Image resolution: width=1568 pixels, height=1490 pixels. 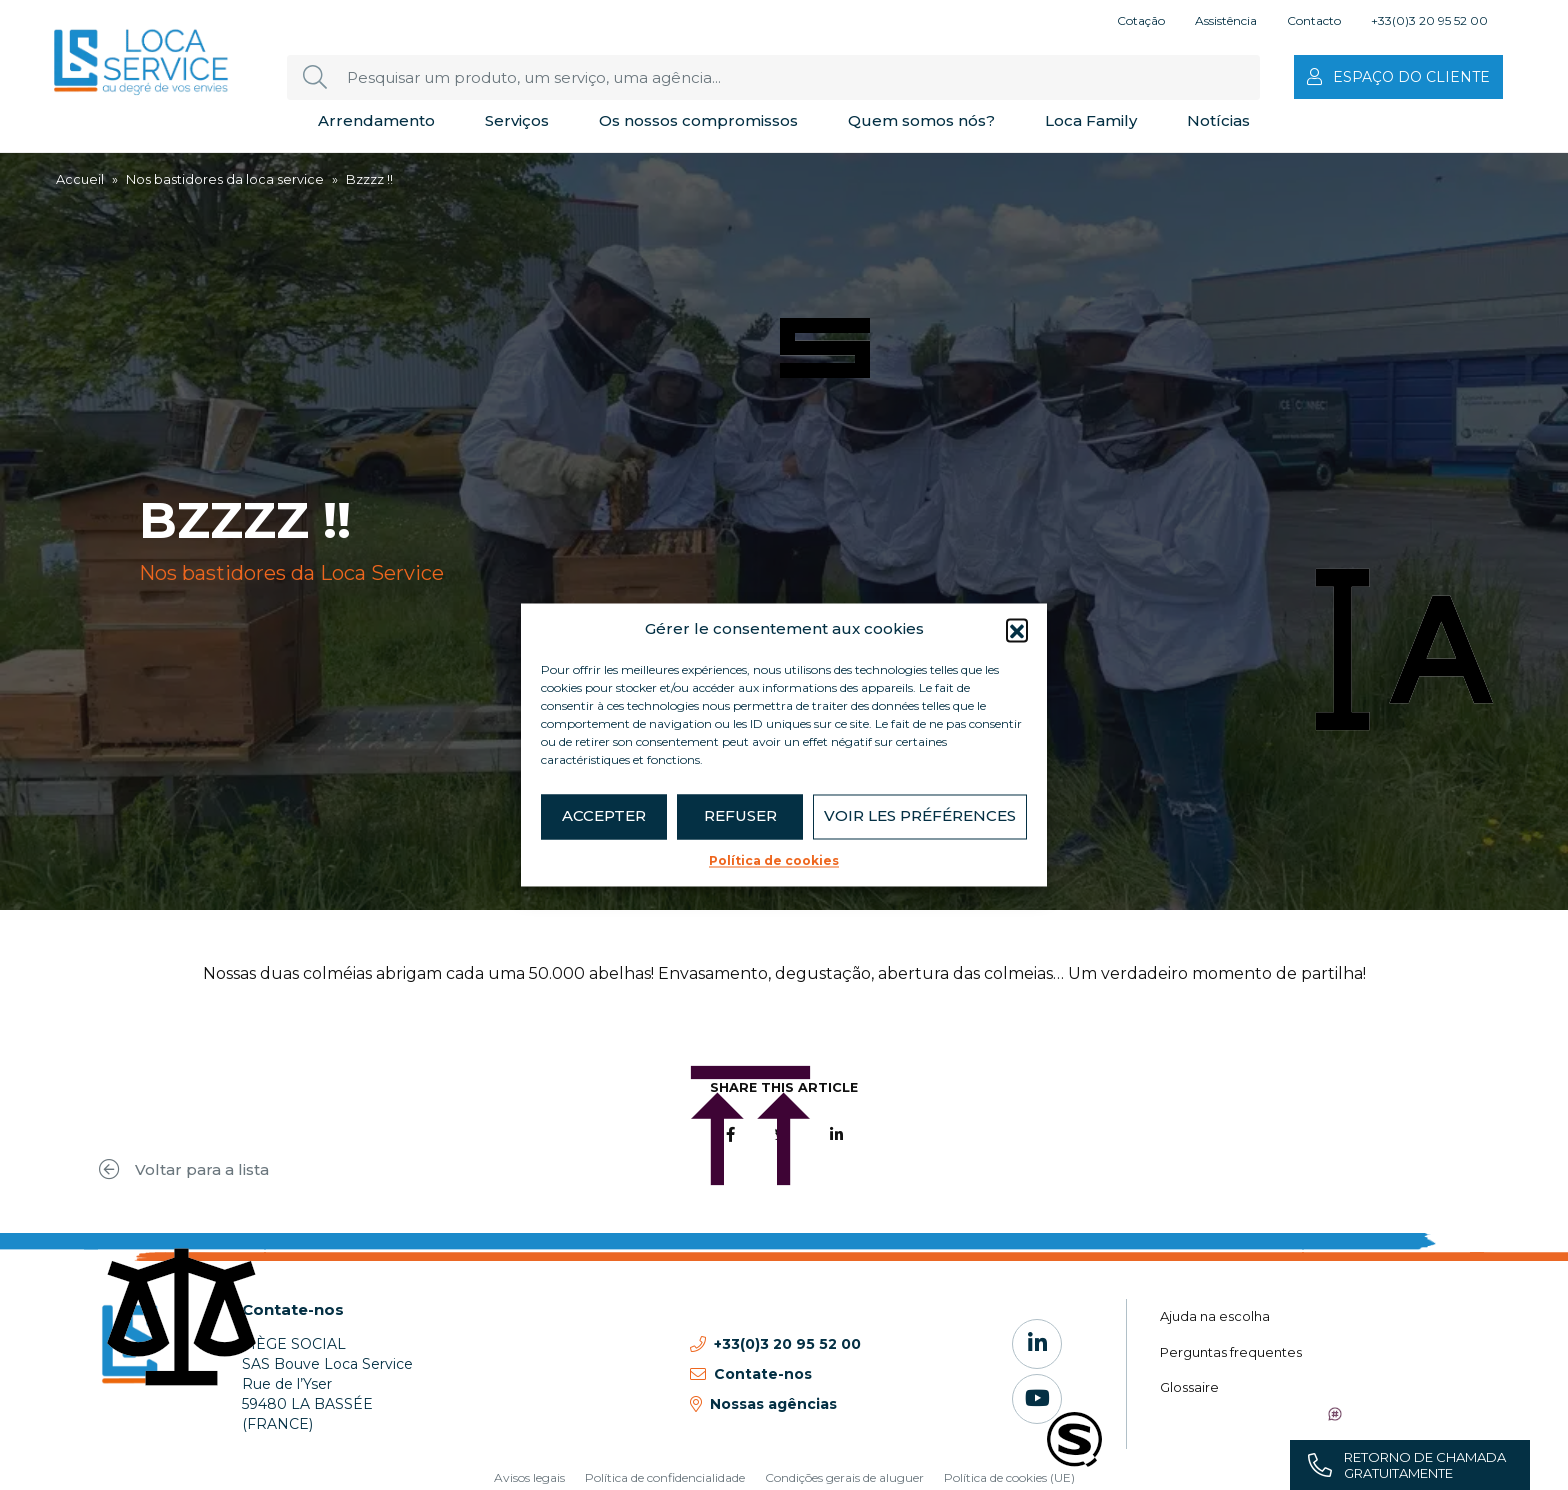 What do you see at coordinates (1405, 649) in the screenshot?
I see `adjust text line height spacing` at bounding box center [1405, 649].